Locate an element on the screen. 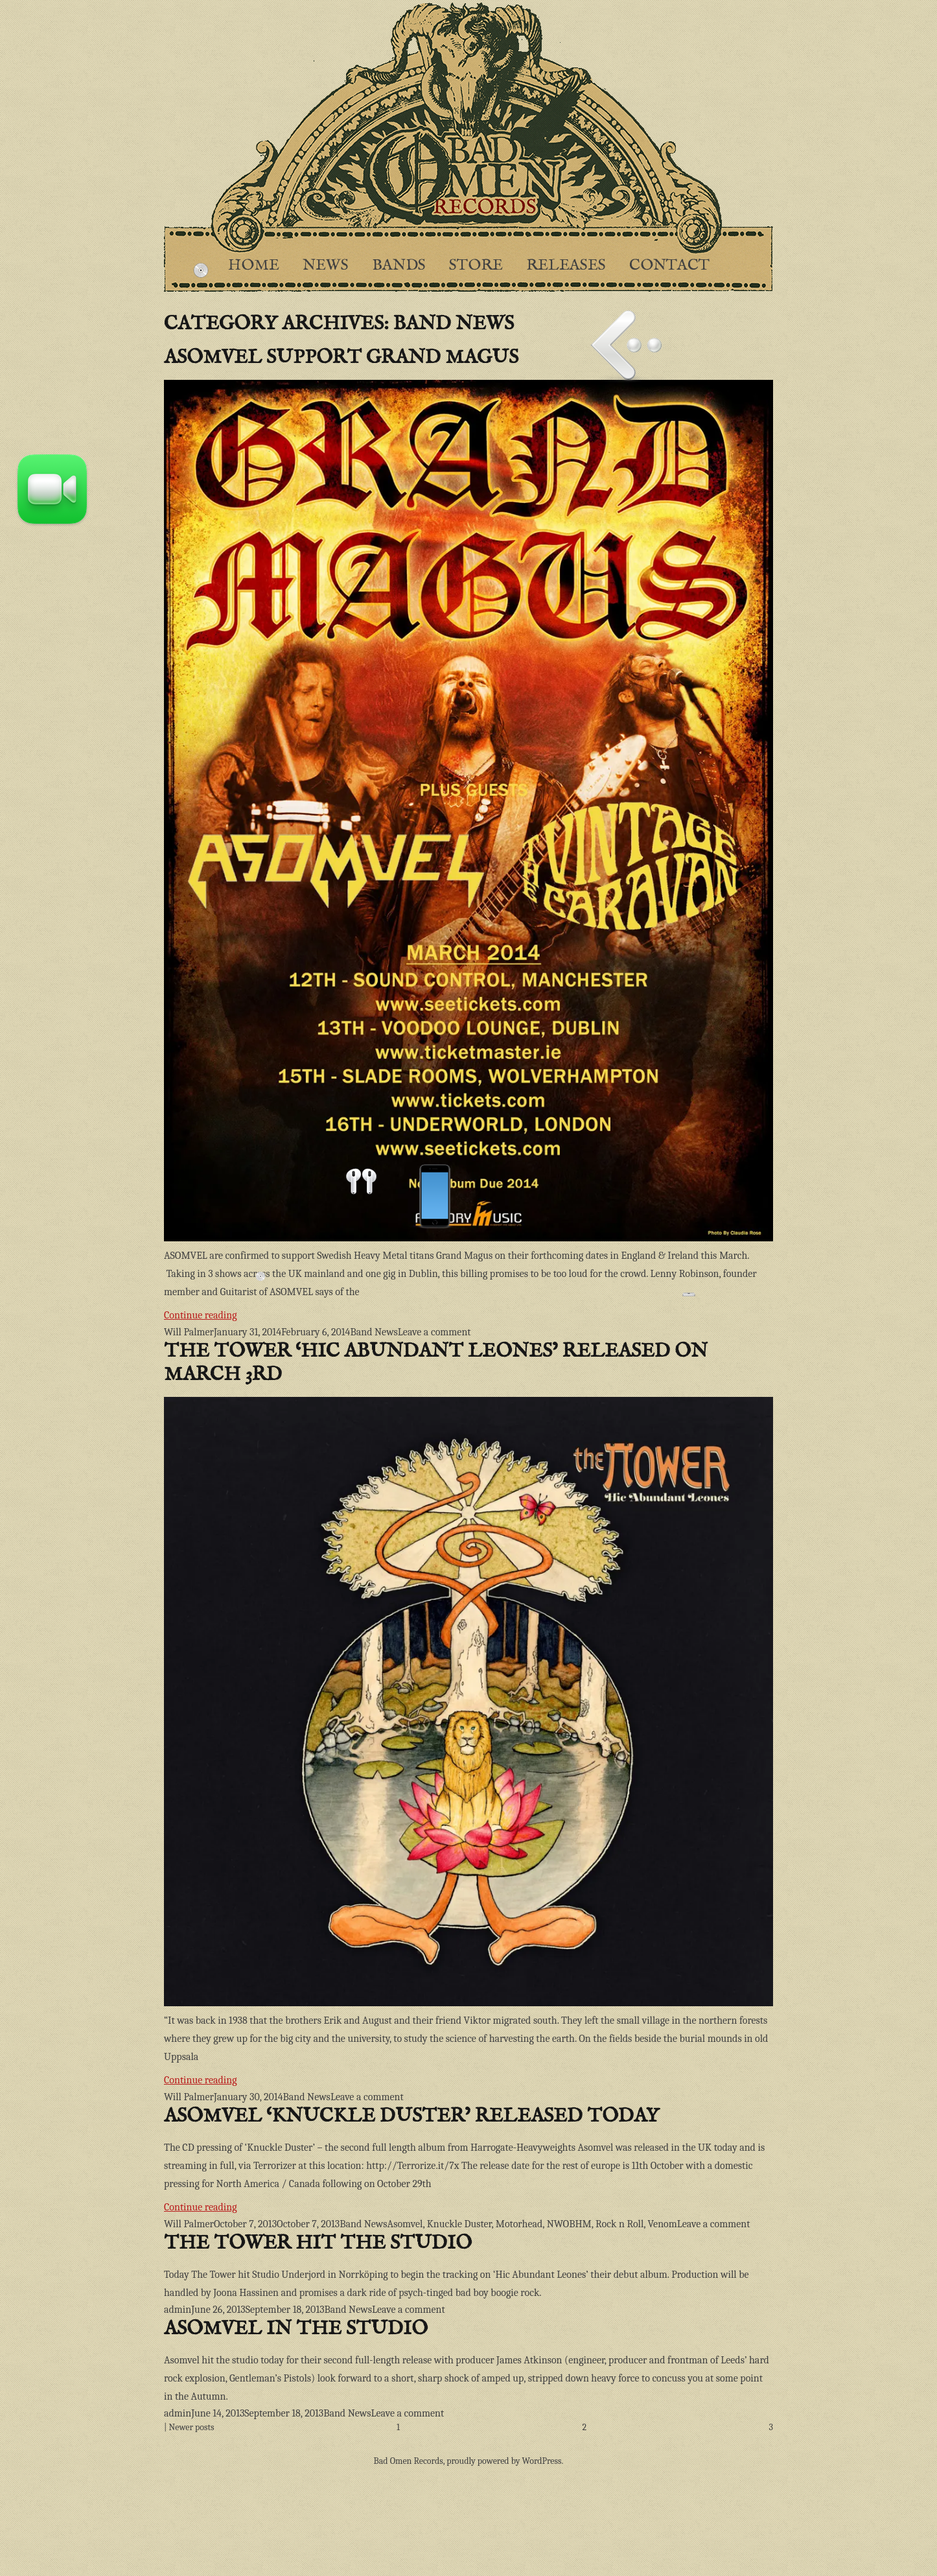 This screenshot has height=2576, width=937. represents a Mac mini device in system settings is located at coordinates (689, 1293).